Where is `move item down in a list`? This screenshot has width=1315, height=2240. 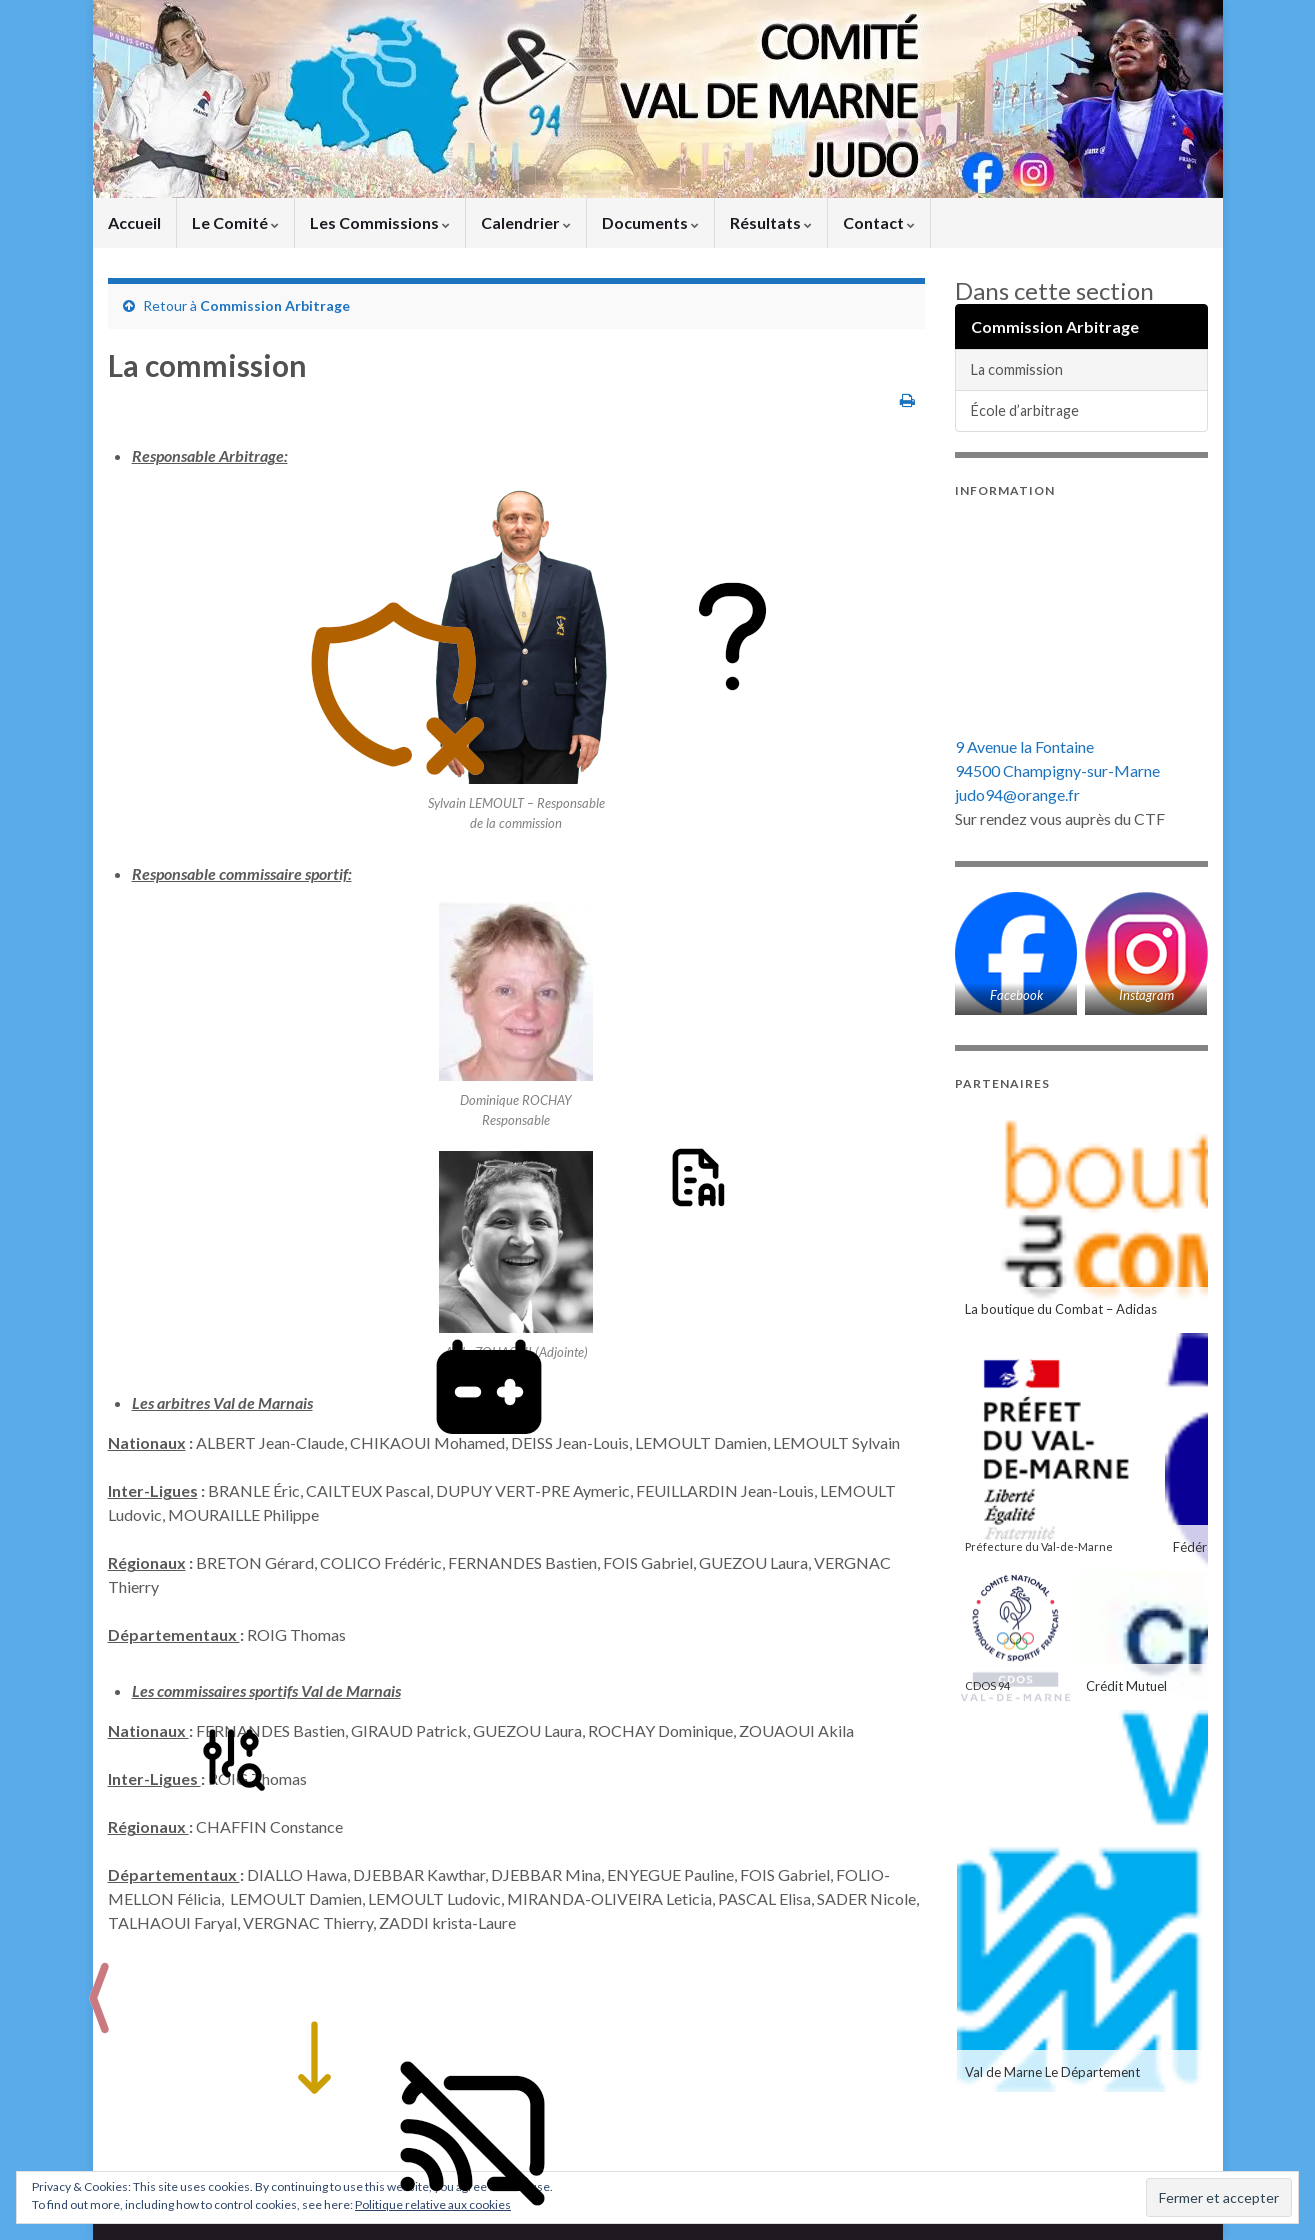 move item down in a list is located at coordinates (314, 2057).